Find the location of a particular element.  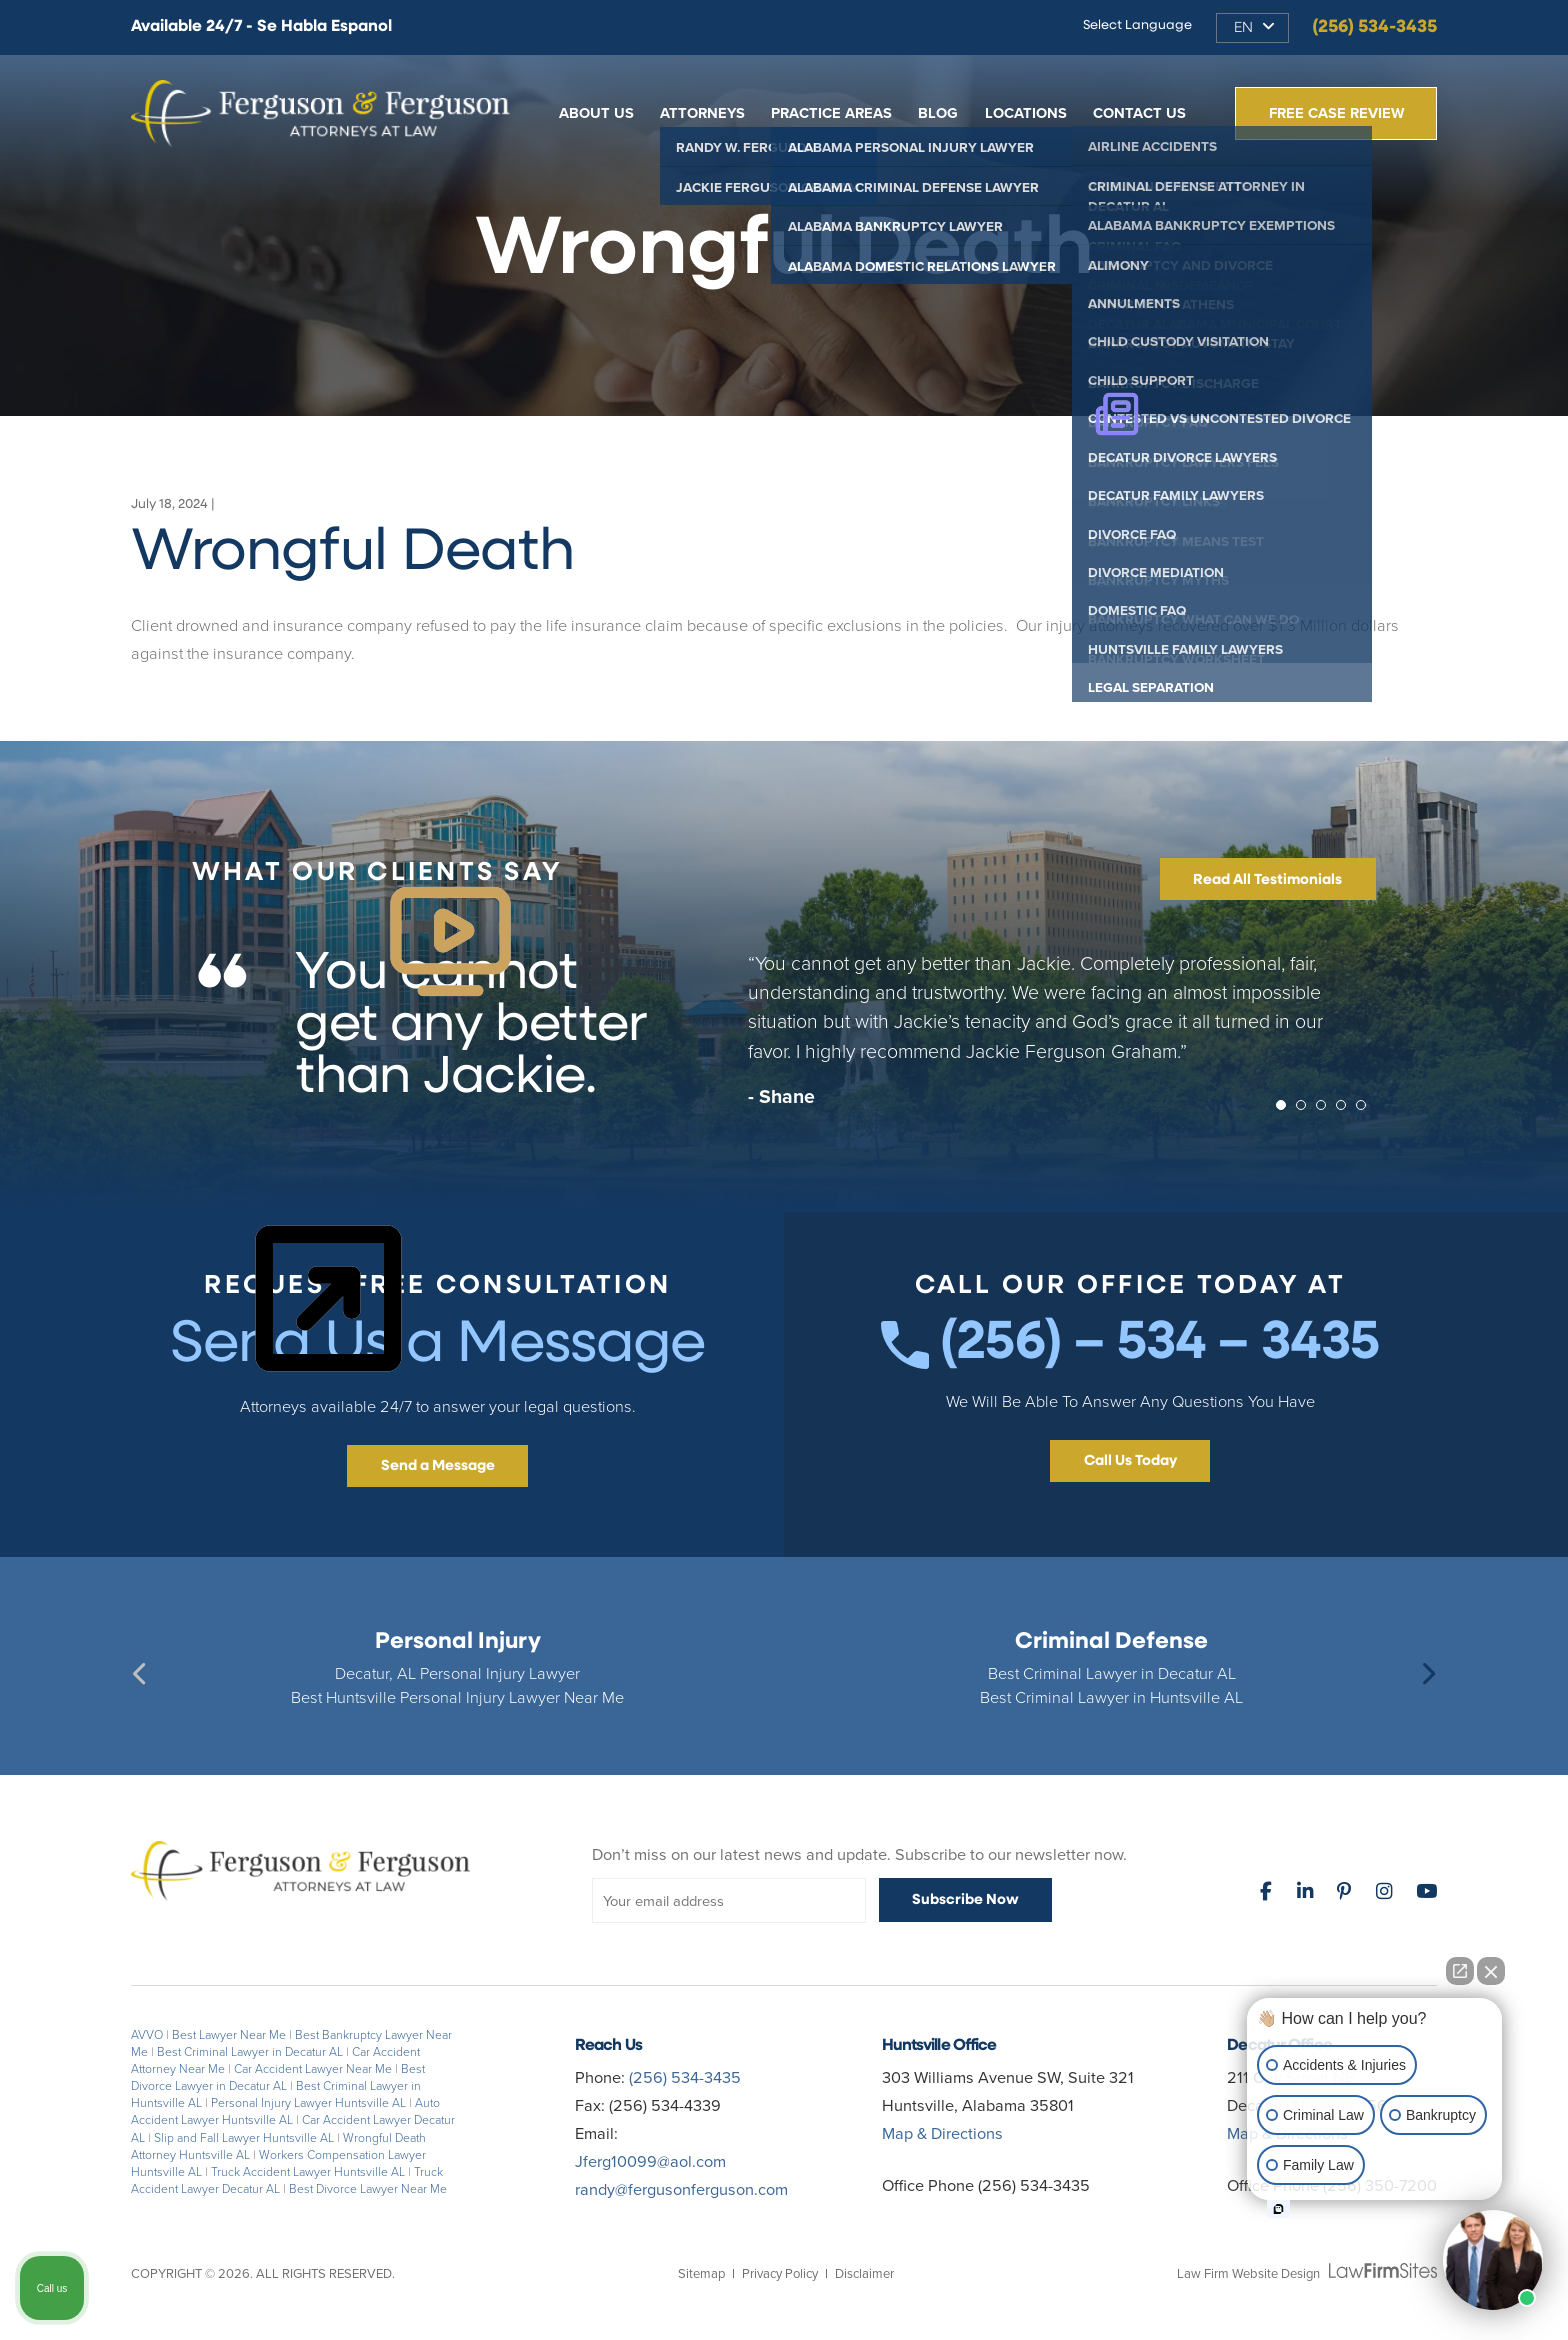

open link in new window is located at coordinates (328, 1298).